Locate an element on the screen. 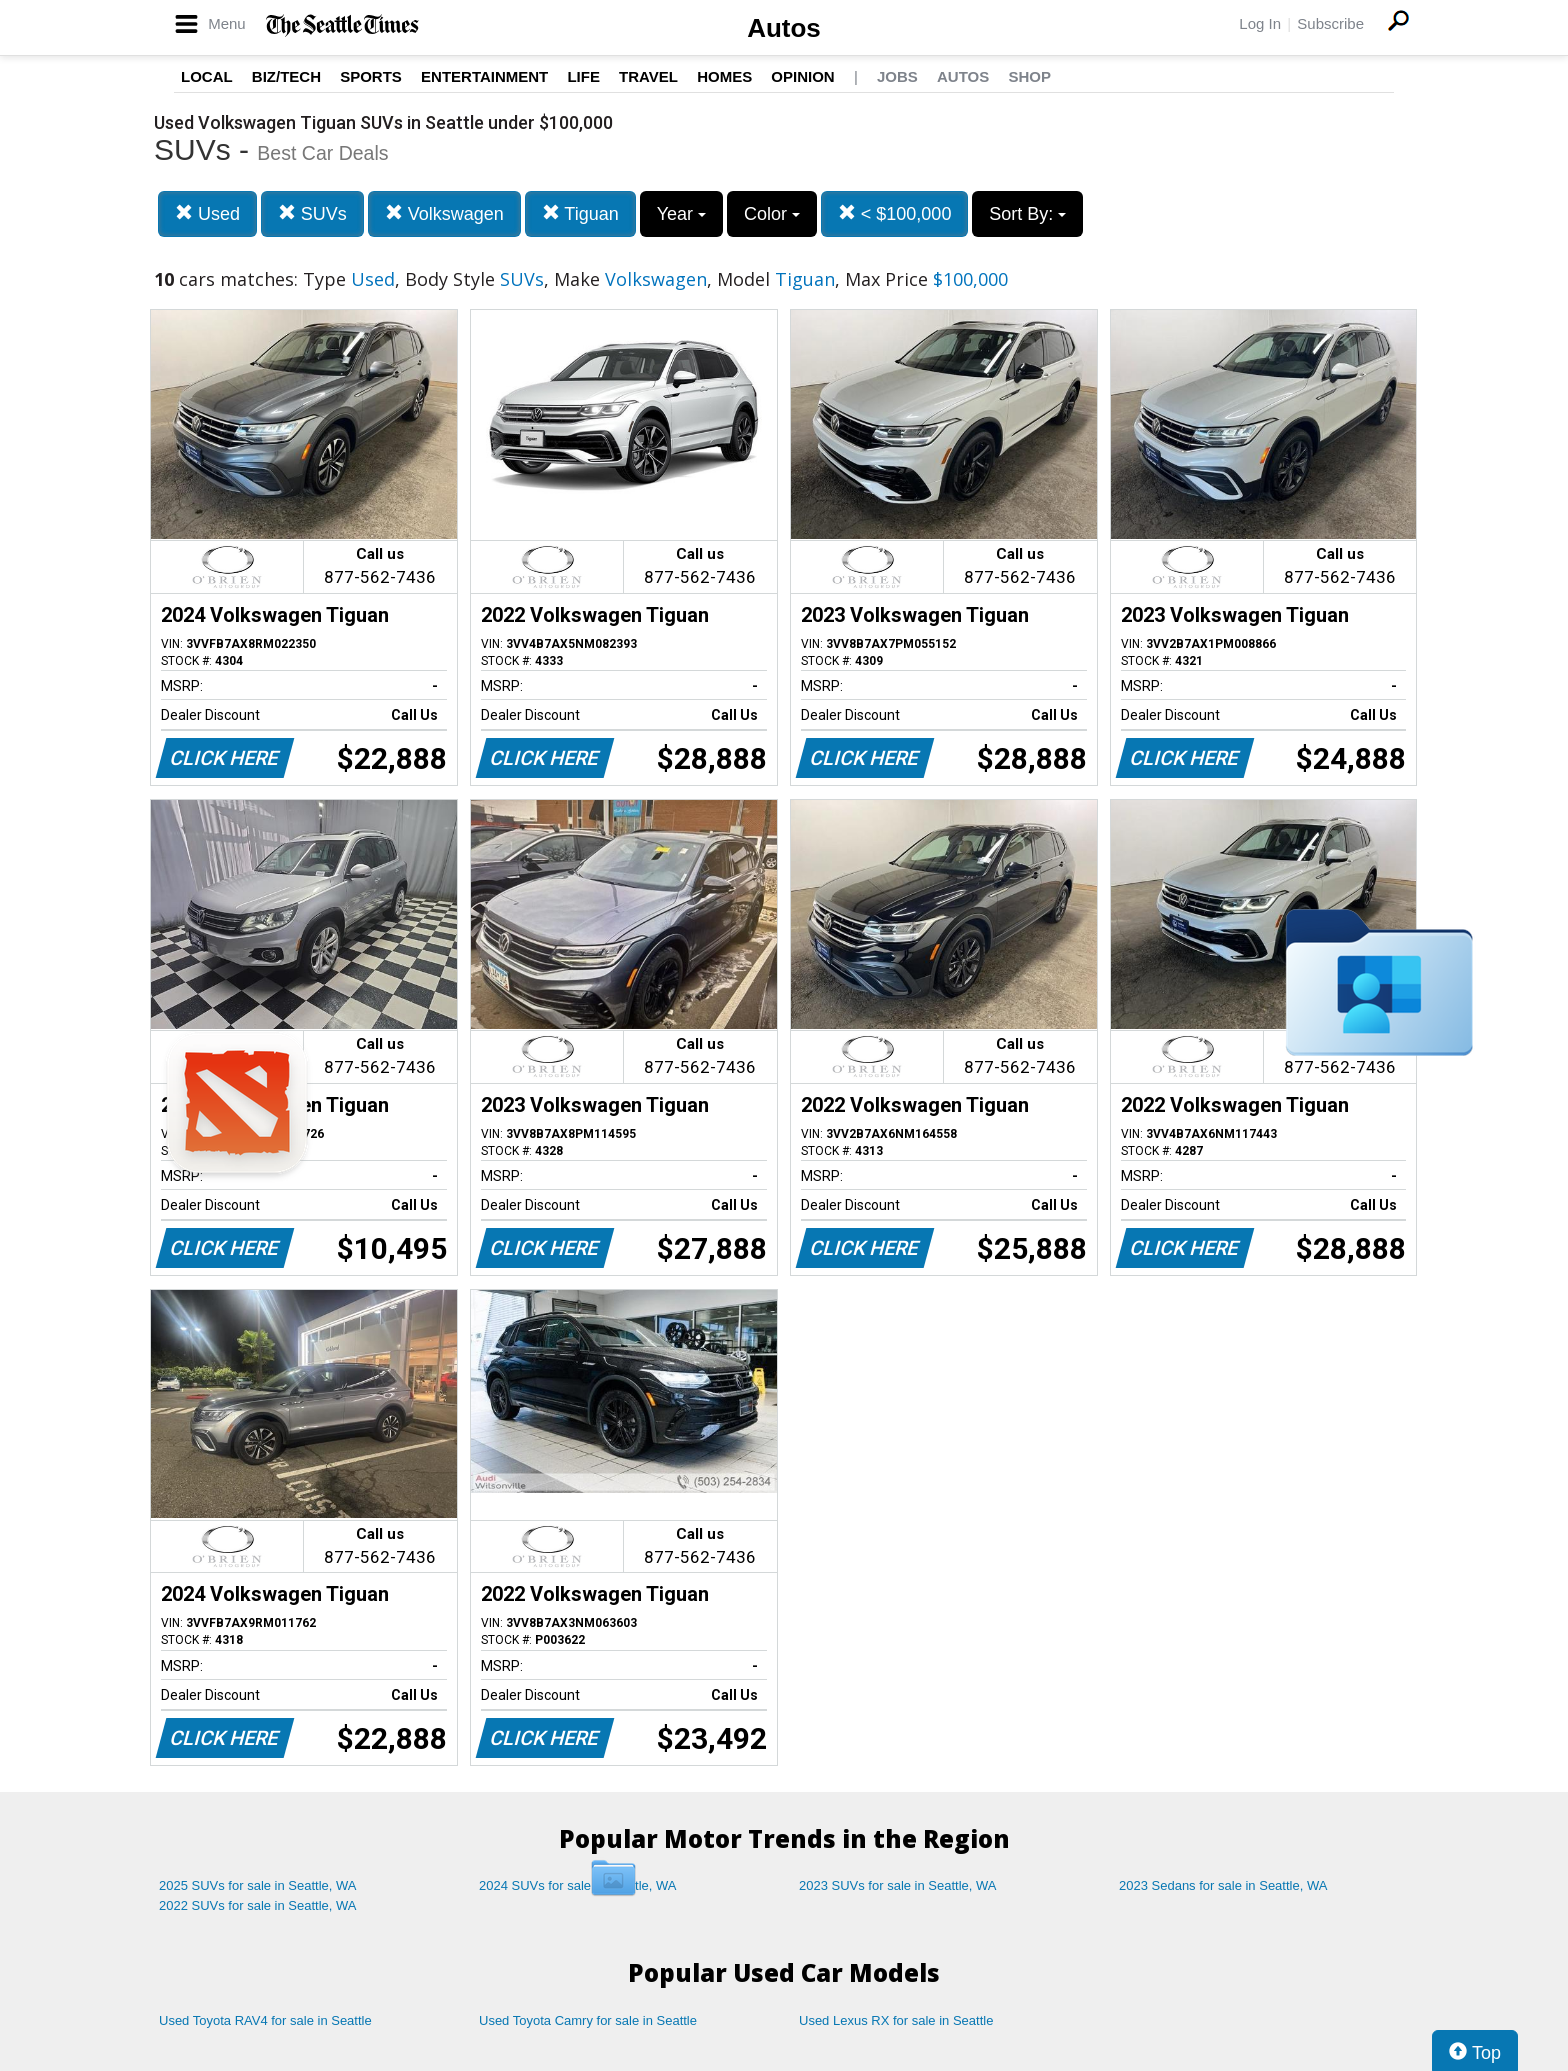 The image size is (1568, 2071). folder containing microsoft intune company portal resources is located at coordinates (1378, 987).